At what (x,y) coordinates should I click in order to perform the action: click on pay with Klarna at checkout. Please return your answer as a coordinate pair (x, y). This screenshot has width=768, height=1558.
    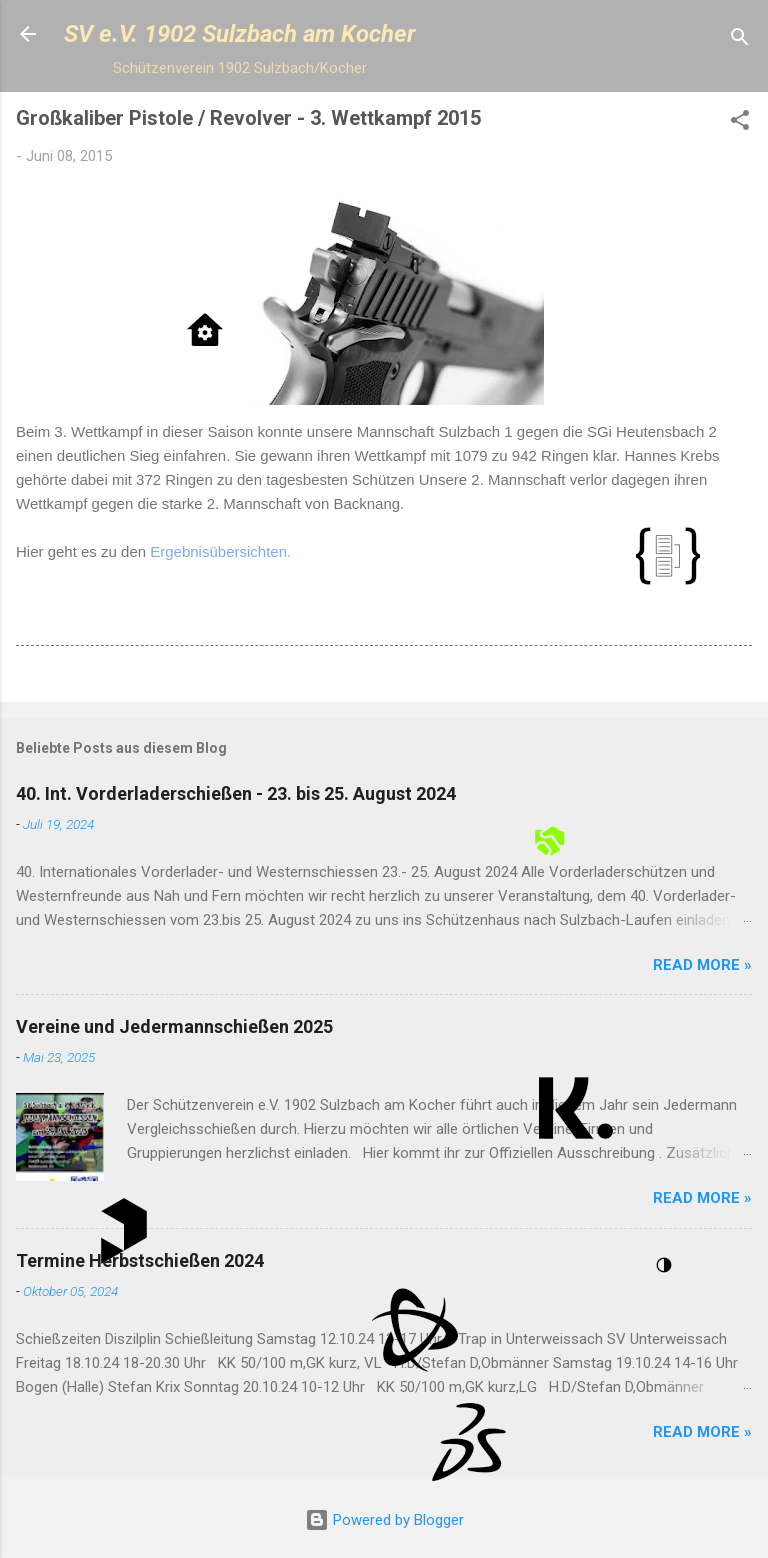
    Looking at the image, I should click on (576, 1108).